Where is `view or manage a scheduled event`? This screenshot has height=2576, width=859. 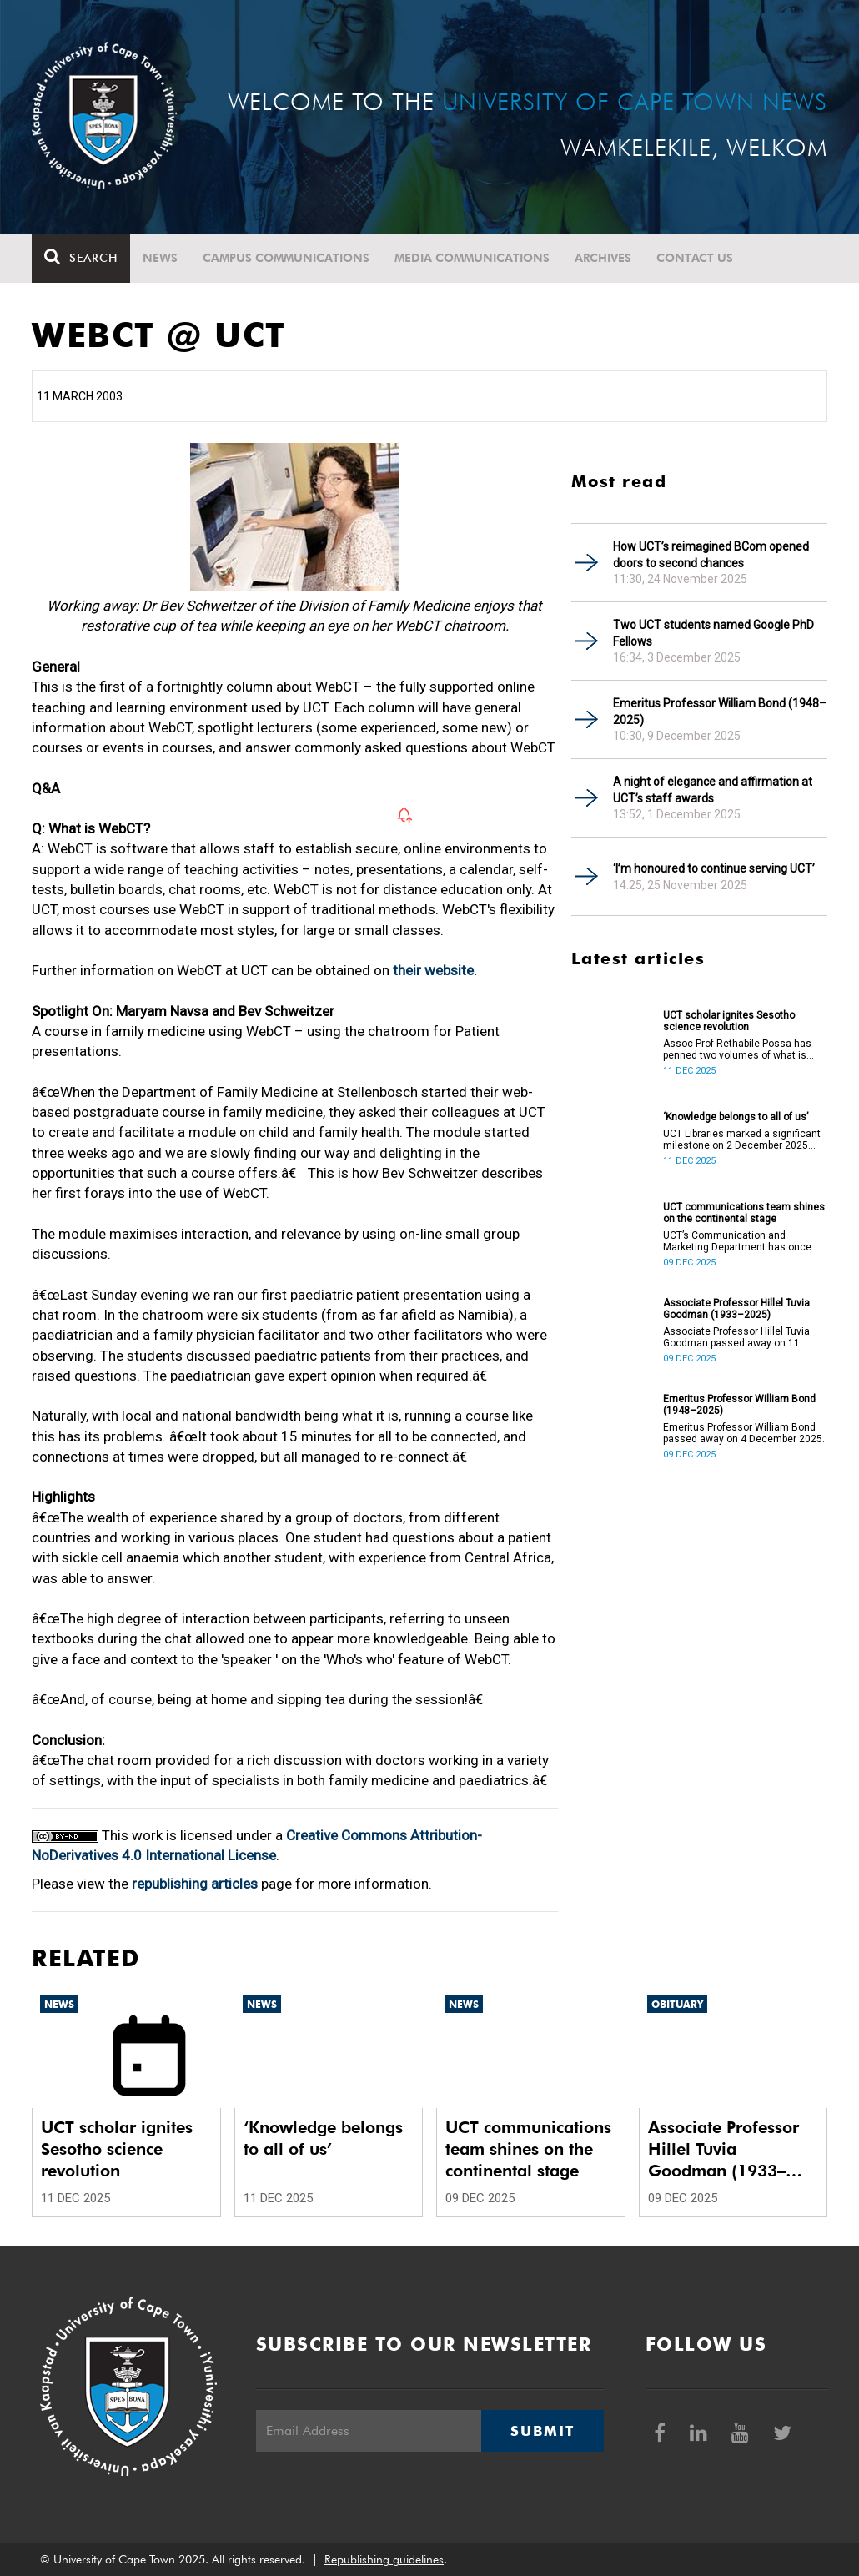
view or manage a scheduled event is located at coordinates (149, 2055).